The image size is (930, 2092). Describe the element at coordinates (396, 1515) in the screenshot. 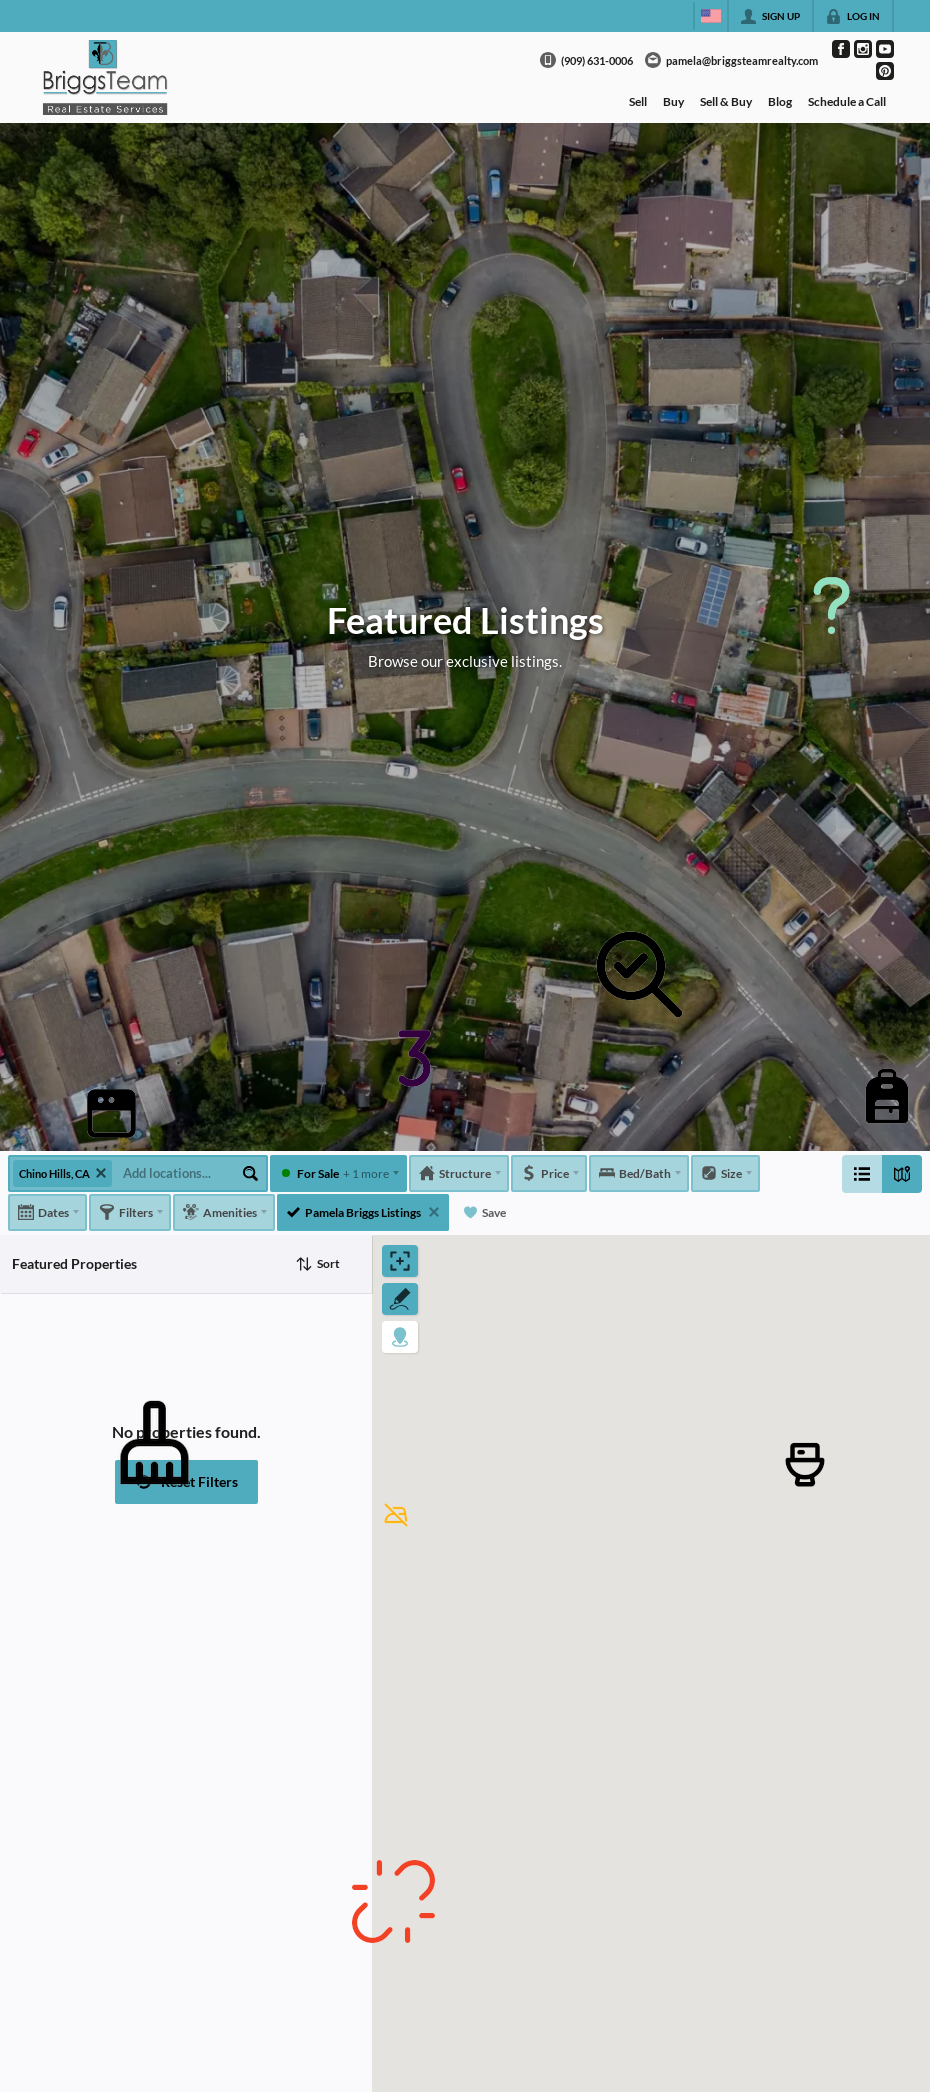

I see `do not iron this item` at that location.